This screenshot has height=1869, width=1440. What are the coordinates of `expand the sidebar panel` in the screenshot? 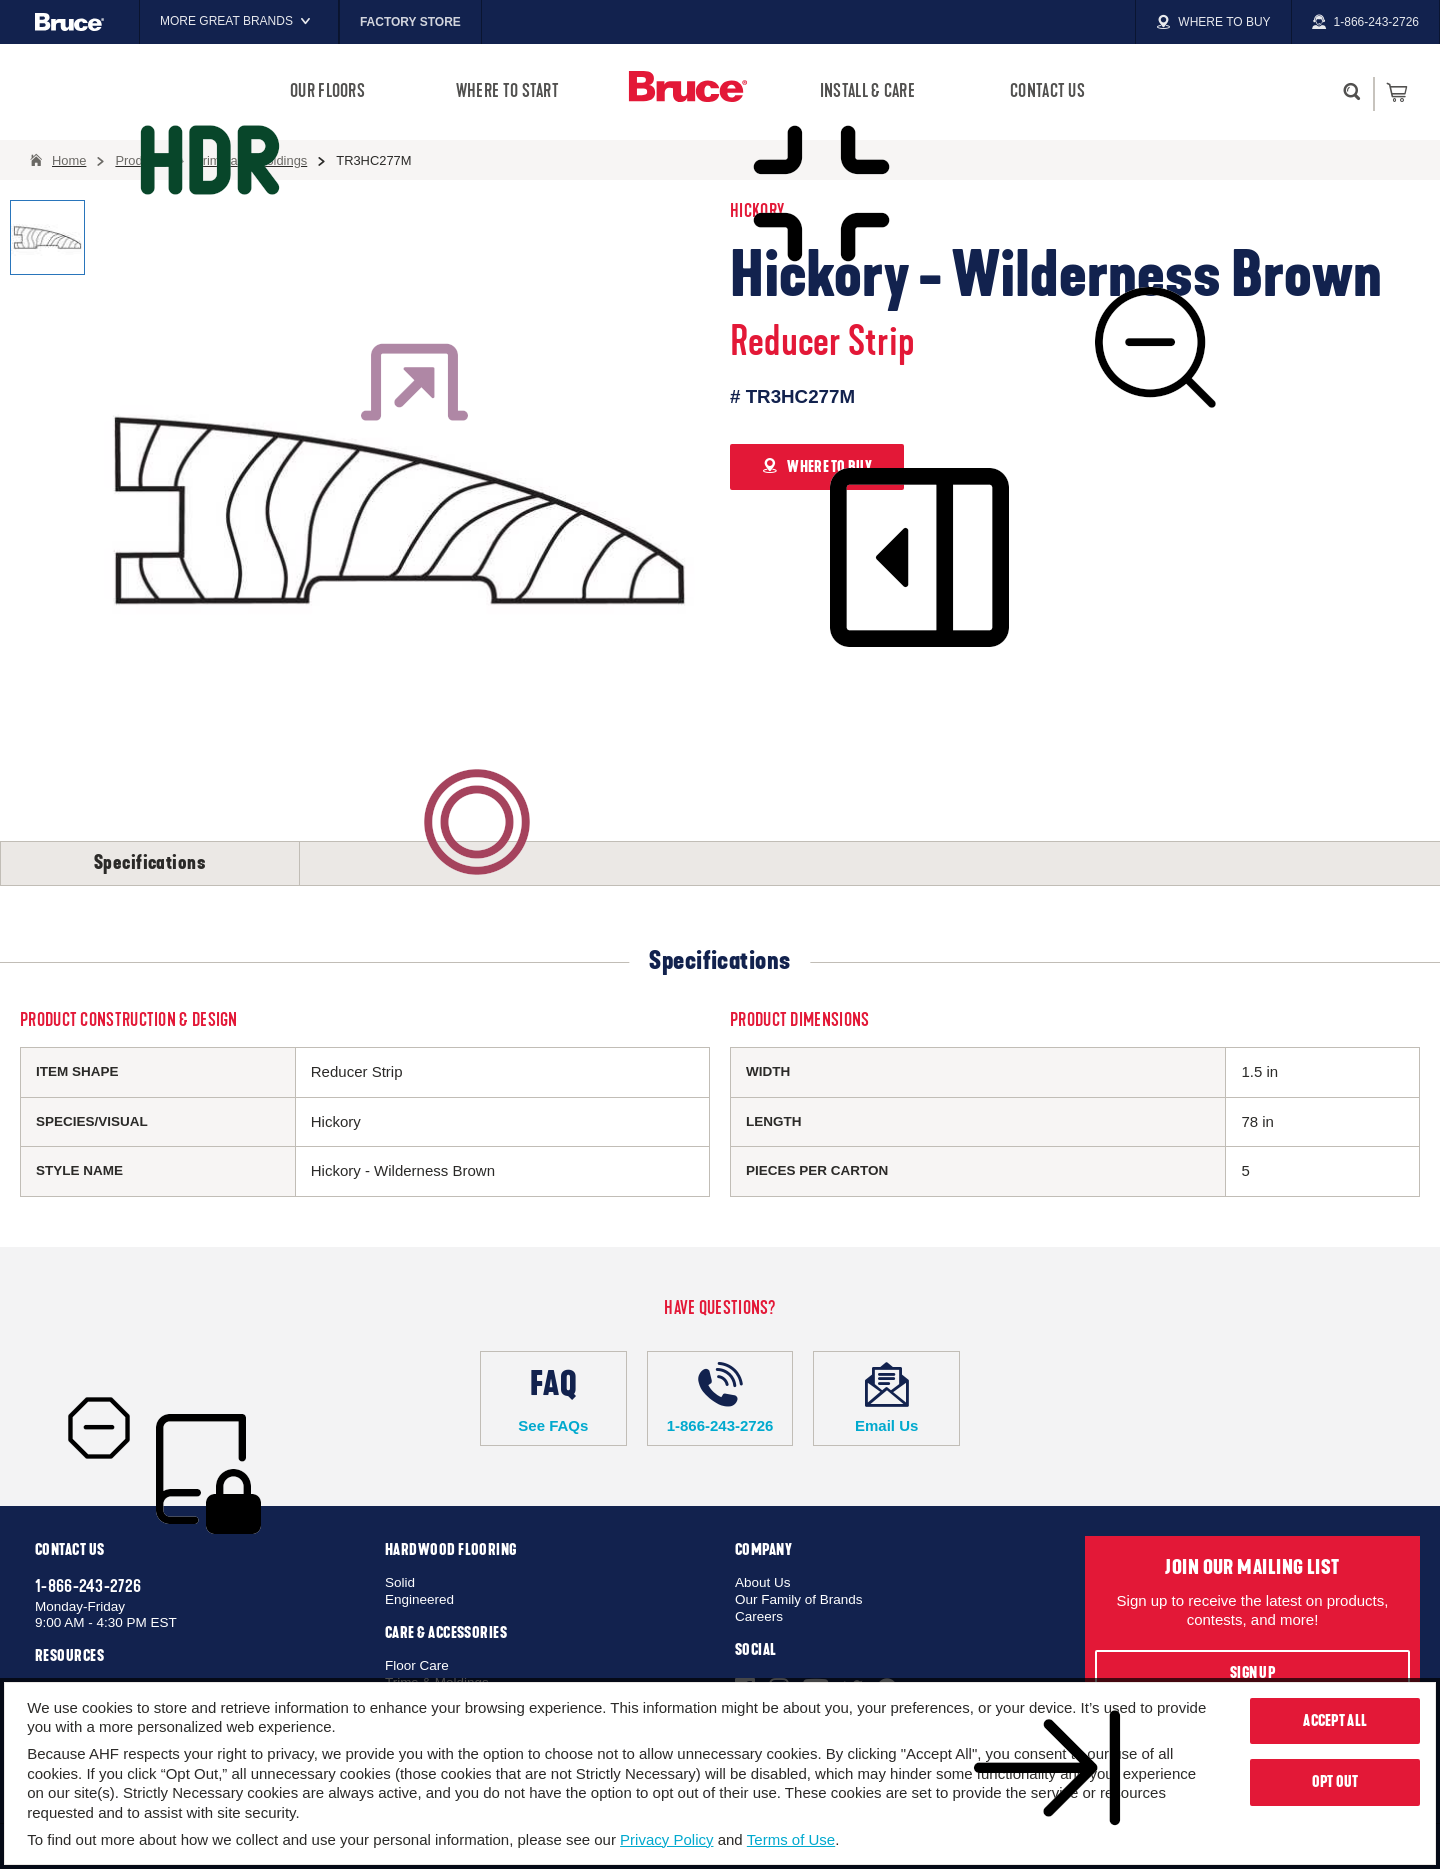 It's located at (919, 557).